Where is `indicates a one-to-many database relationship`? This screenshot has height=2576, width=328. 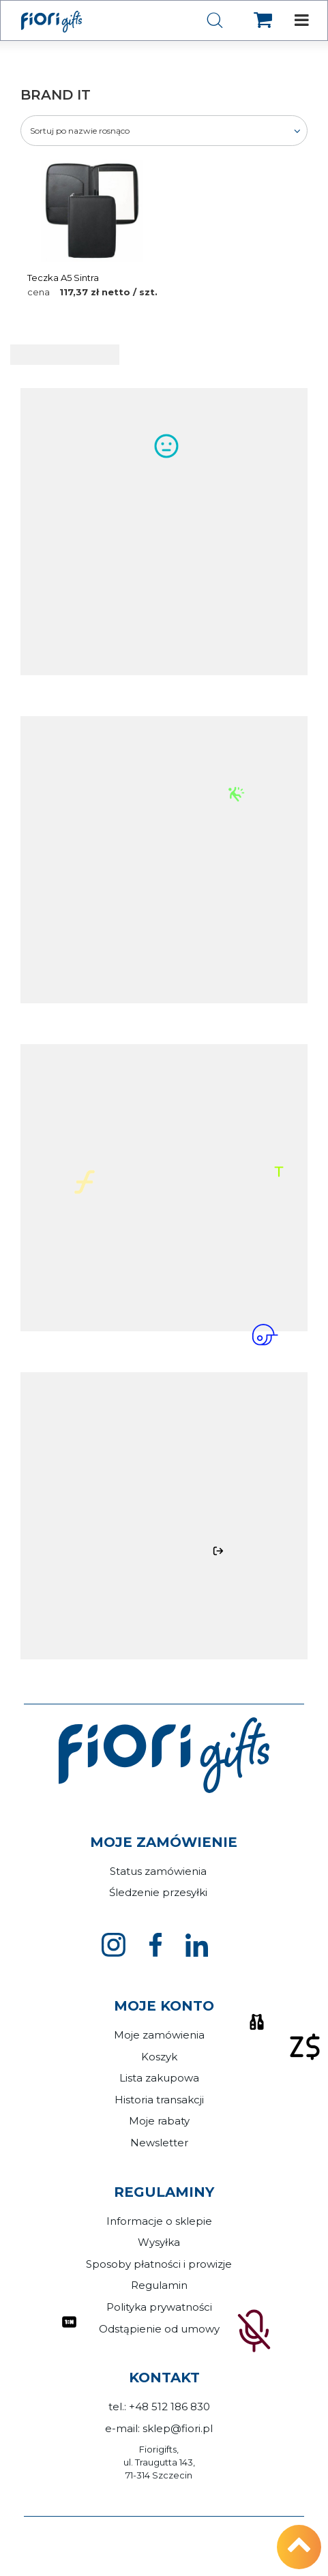 indicates a one-to-many database relationship is located at coordinates (69, 2322).